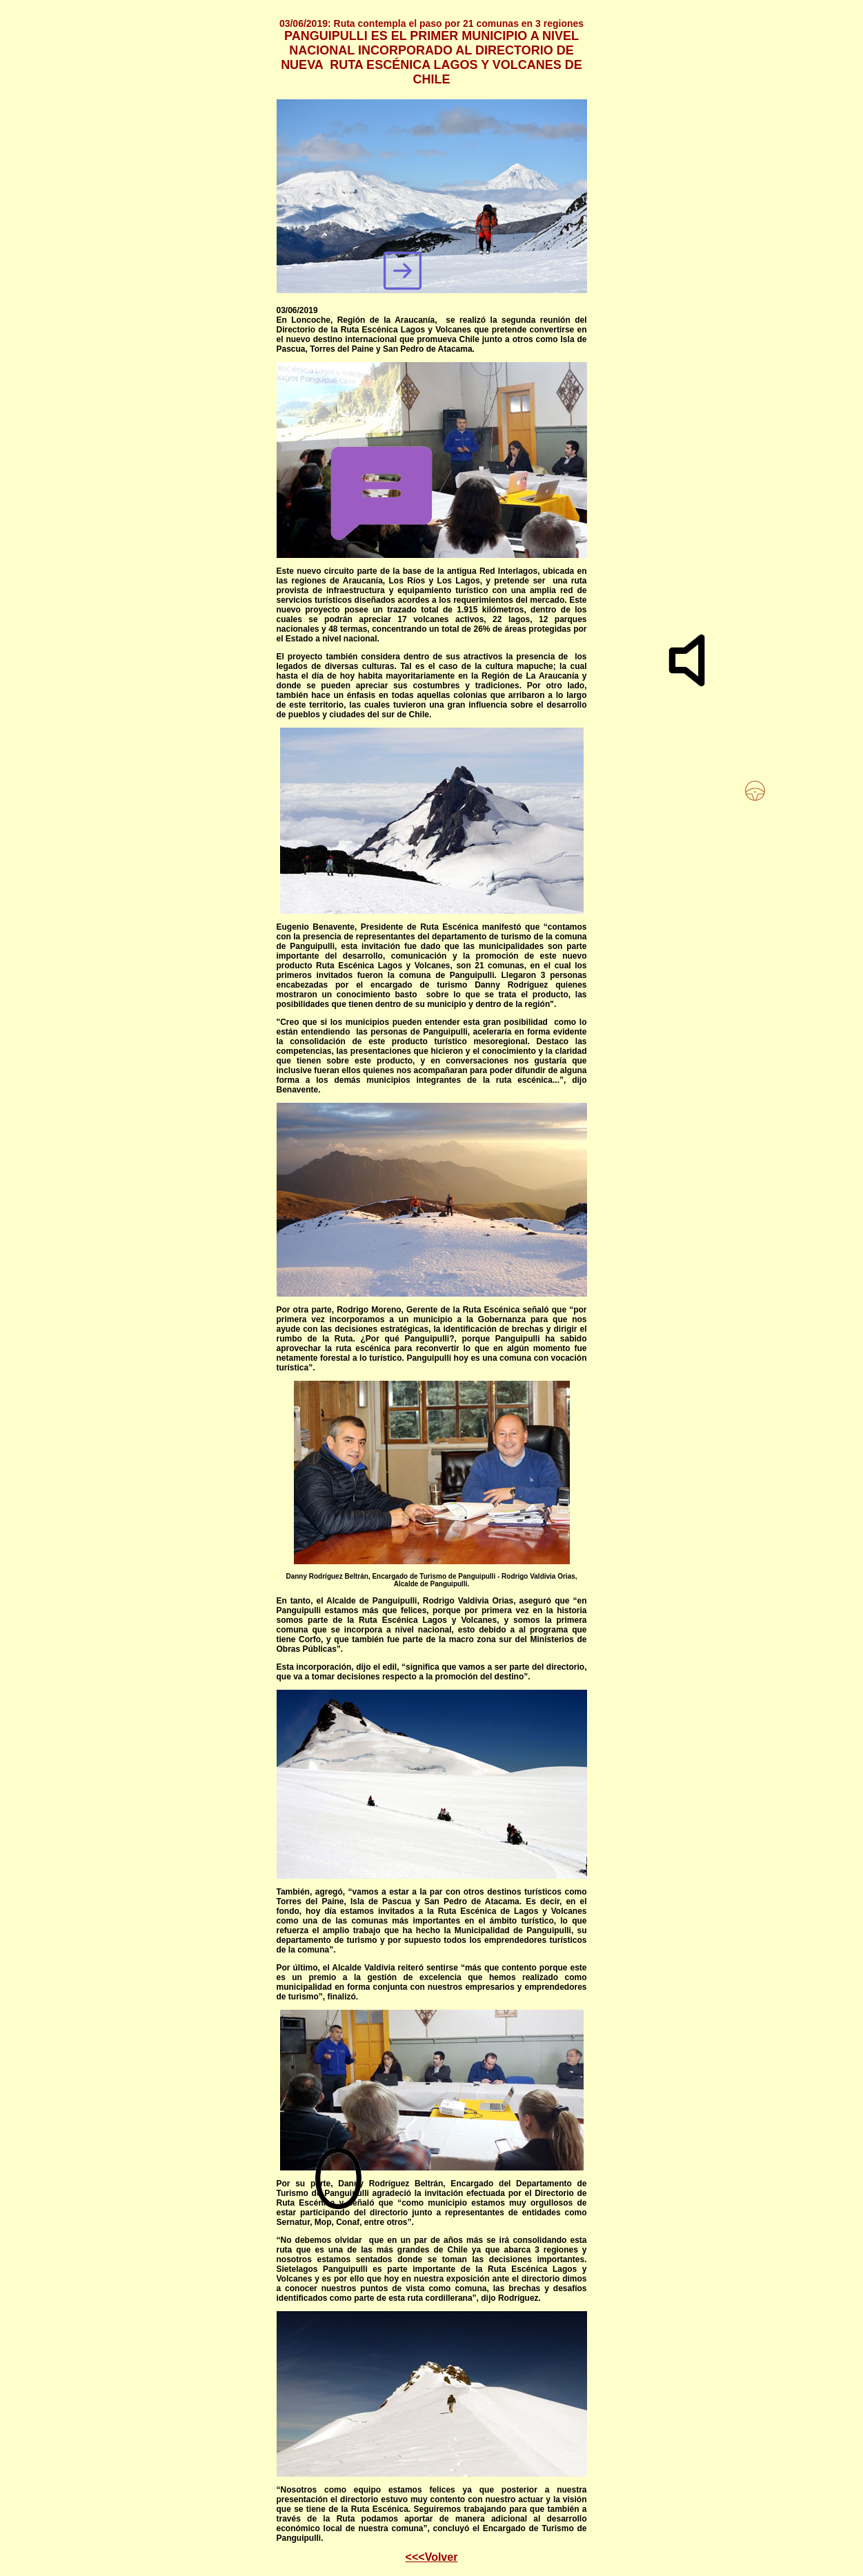  I want to click on access driving or navigation mode, so click(755, 790).